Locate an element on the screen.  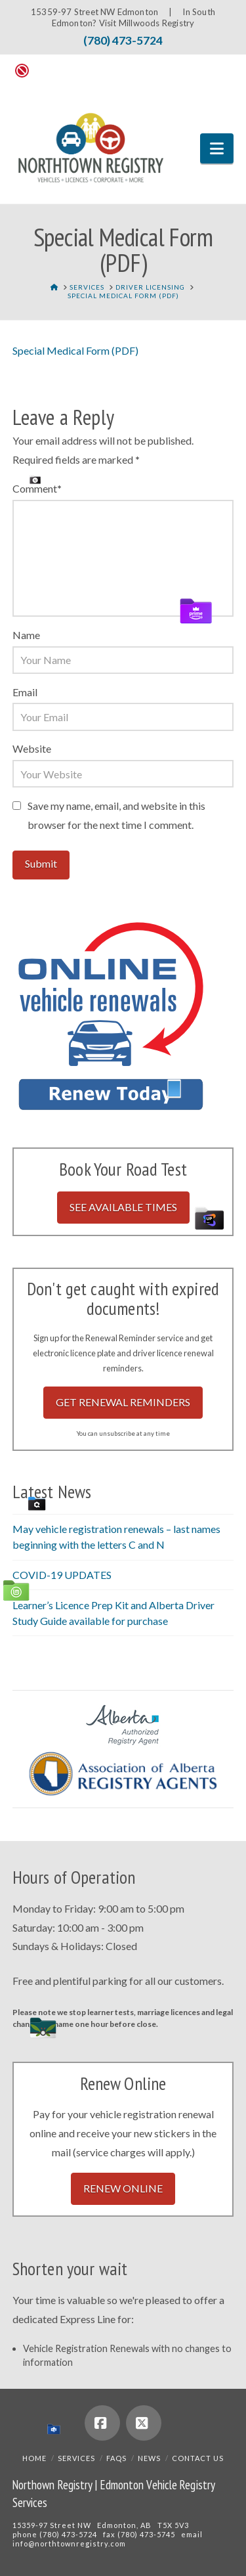
open quixel assets folder is located at coordinates (37, 1504).